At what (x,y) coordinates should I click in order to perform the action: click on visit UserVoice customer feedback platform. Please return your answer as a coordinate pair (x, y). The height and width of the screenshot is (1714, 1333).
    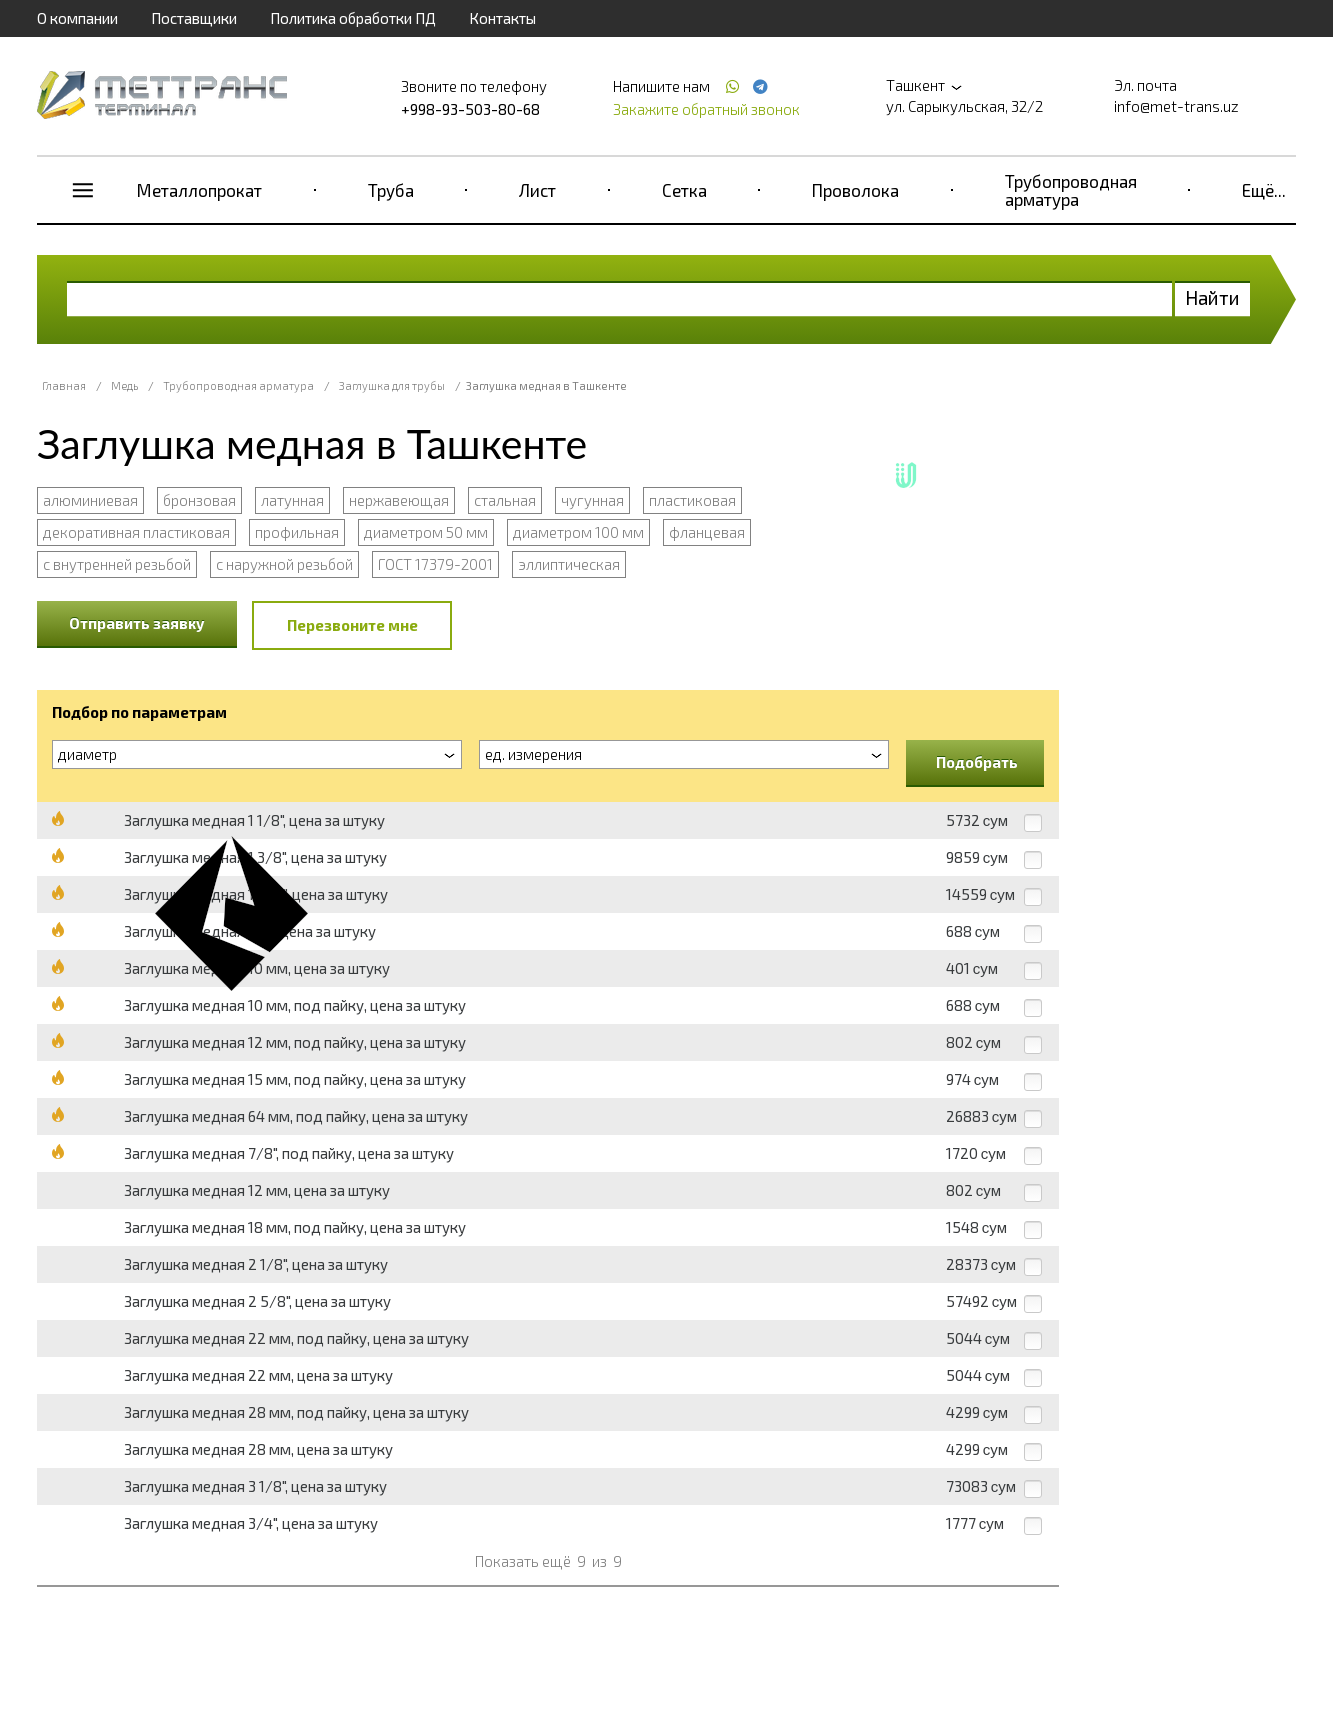
    Looking at the image, I should click on (906, 475).